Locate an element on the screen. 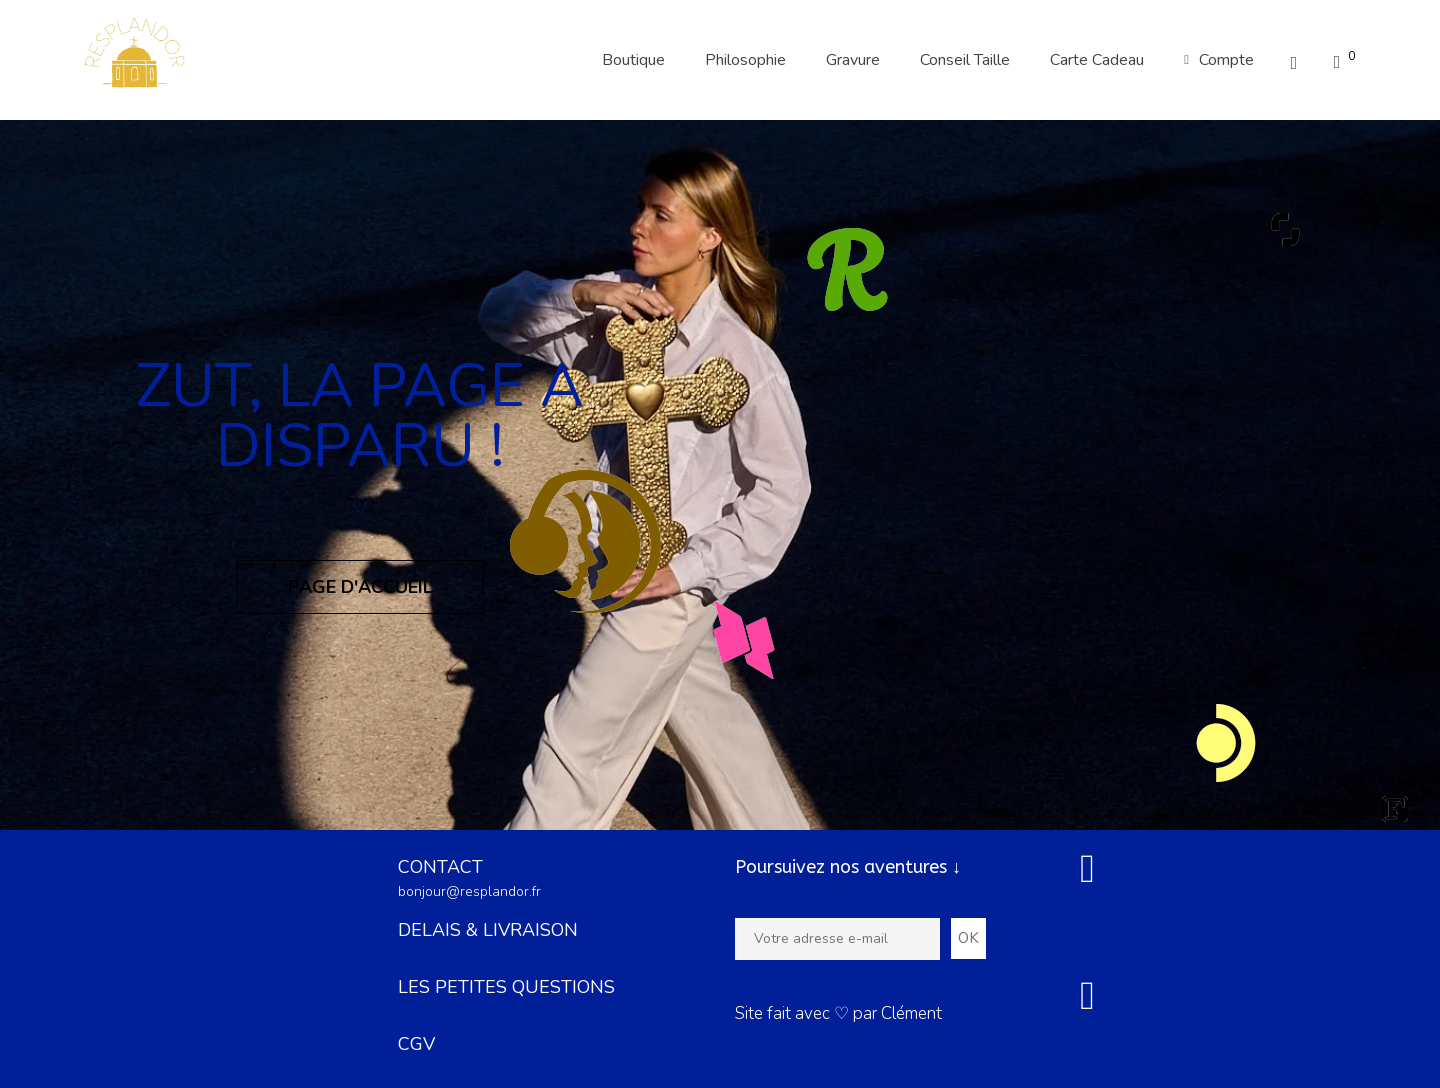  Steam Deck brand logo is located at coordinates (1226, 743).